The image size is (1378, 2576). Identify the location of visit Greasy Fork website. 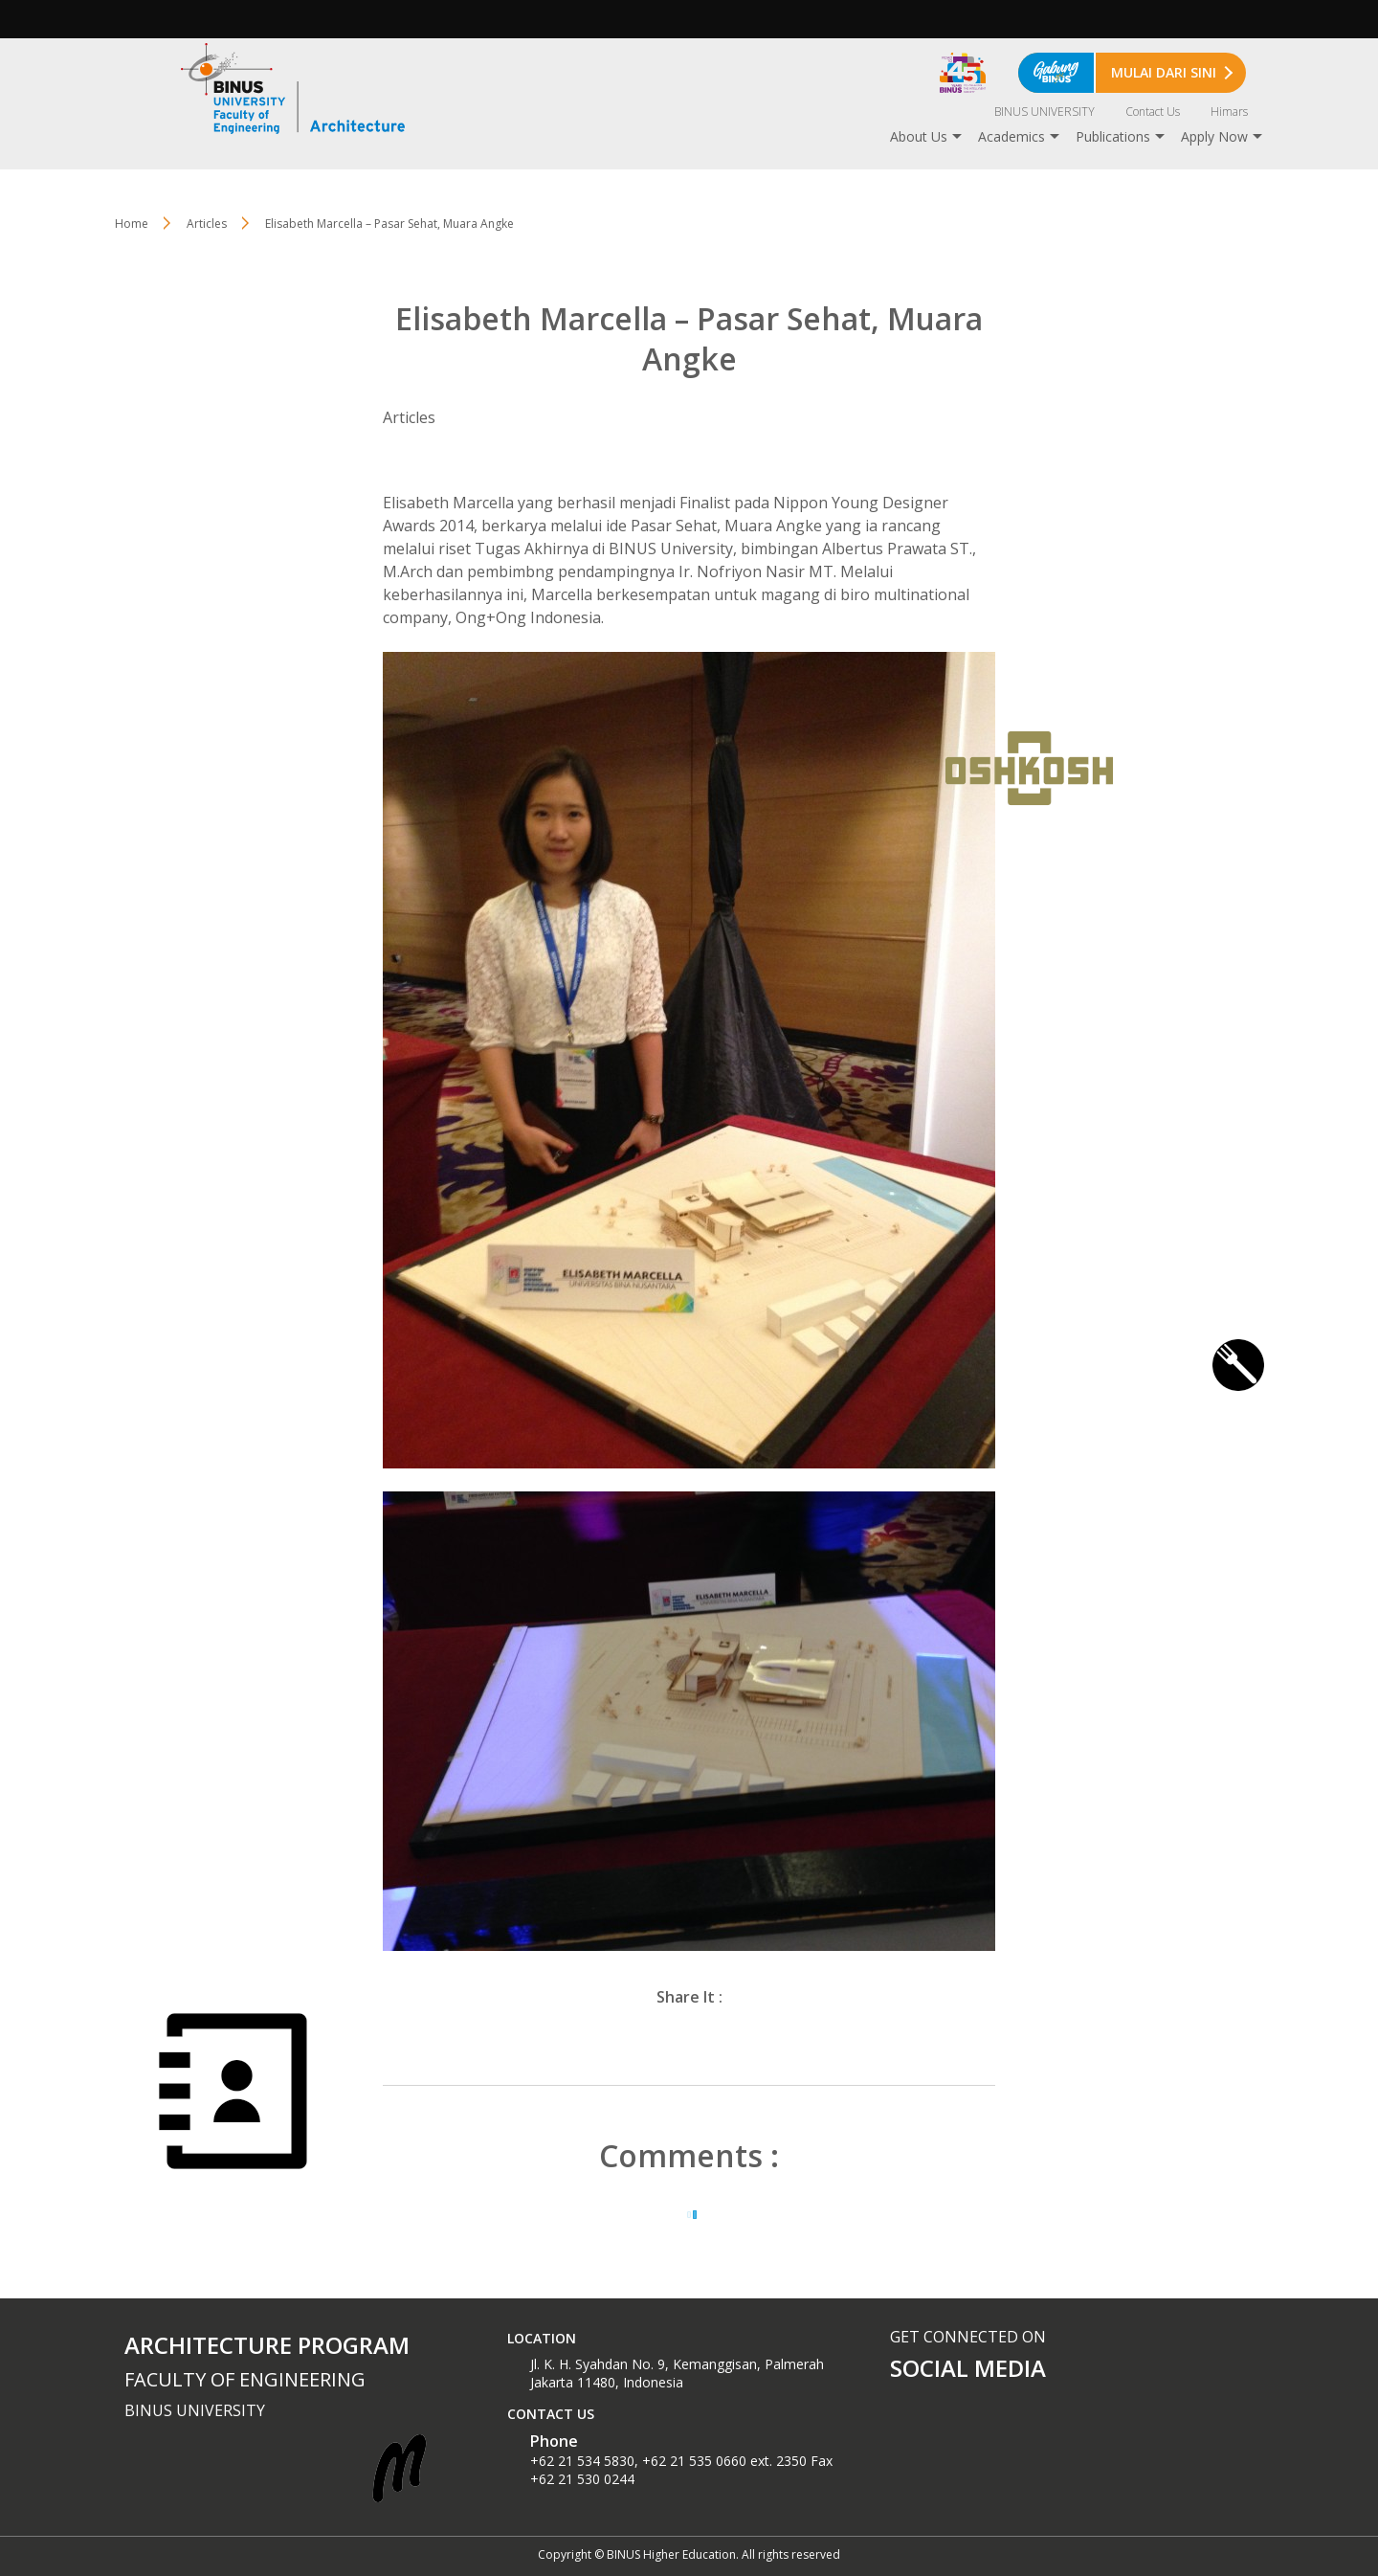
(1238, 1365).